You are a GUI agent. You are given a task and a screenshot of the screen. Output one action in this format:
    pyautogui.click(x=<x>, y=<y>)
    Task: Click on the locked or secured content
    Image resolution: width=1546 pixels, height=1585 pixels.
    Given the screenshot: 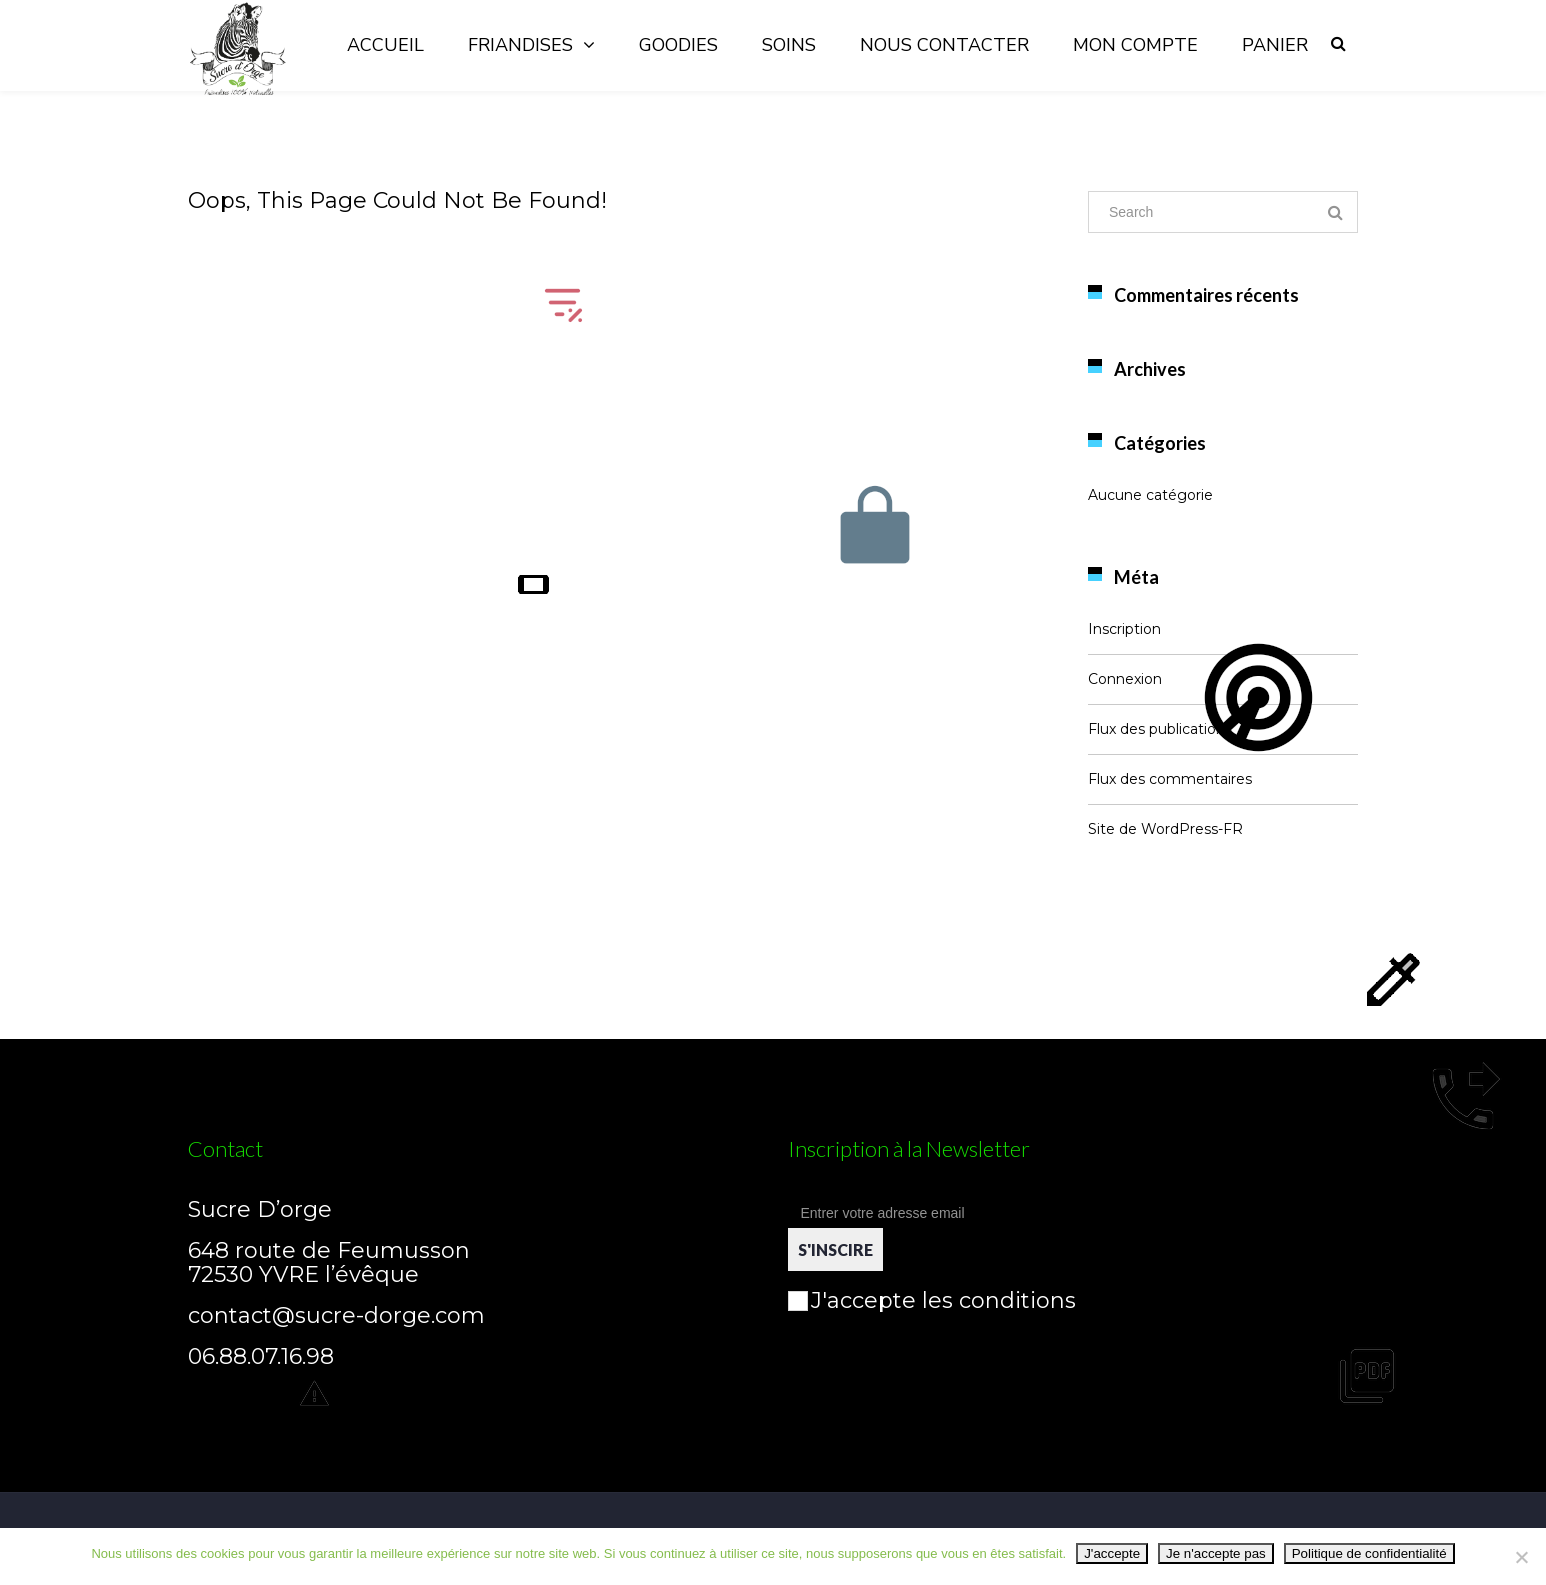 What is the action you would take?
    pyautogui.click(x=875, y=529)
    